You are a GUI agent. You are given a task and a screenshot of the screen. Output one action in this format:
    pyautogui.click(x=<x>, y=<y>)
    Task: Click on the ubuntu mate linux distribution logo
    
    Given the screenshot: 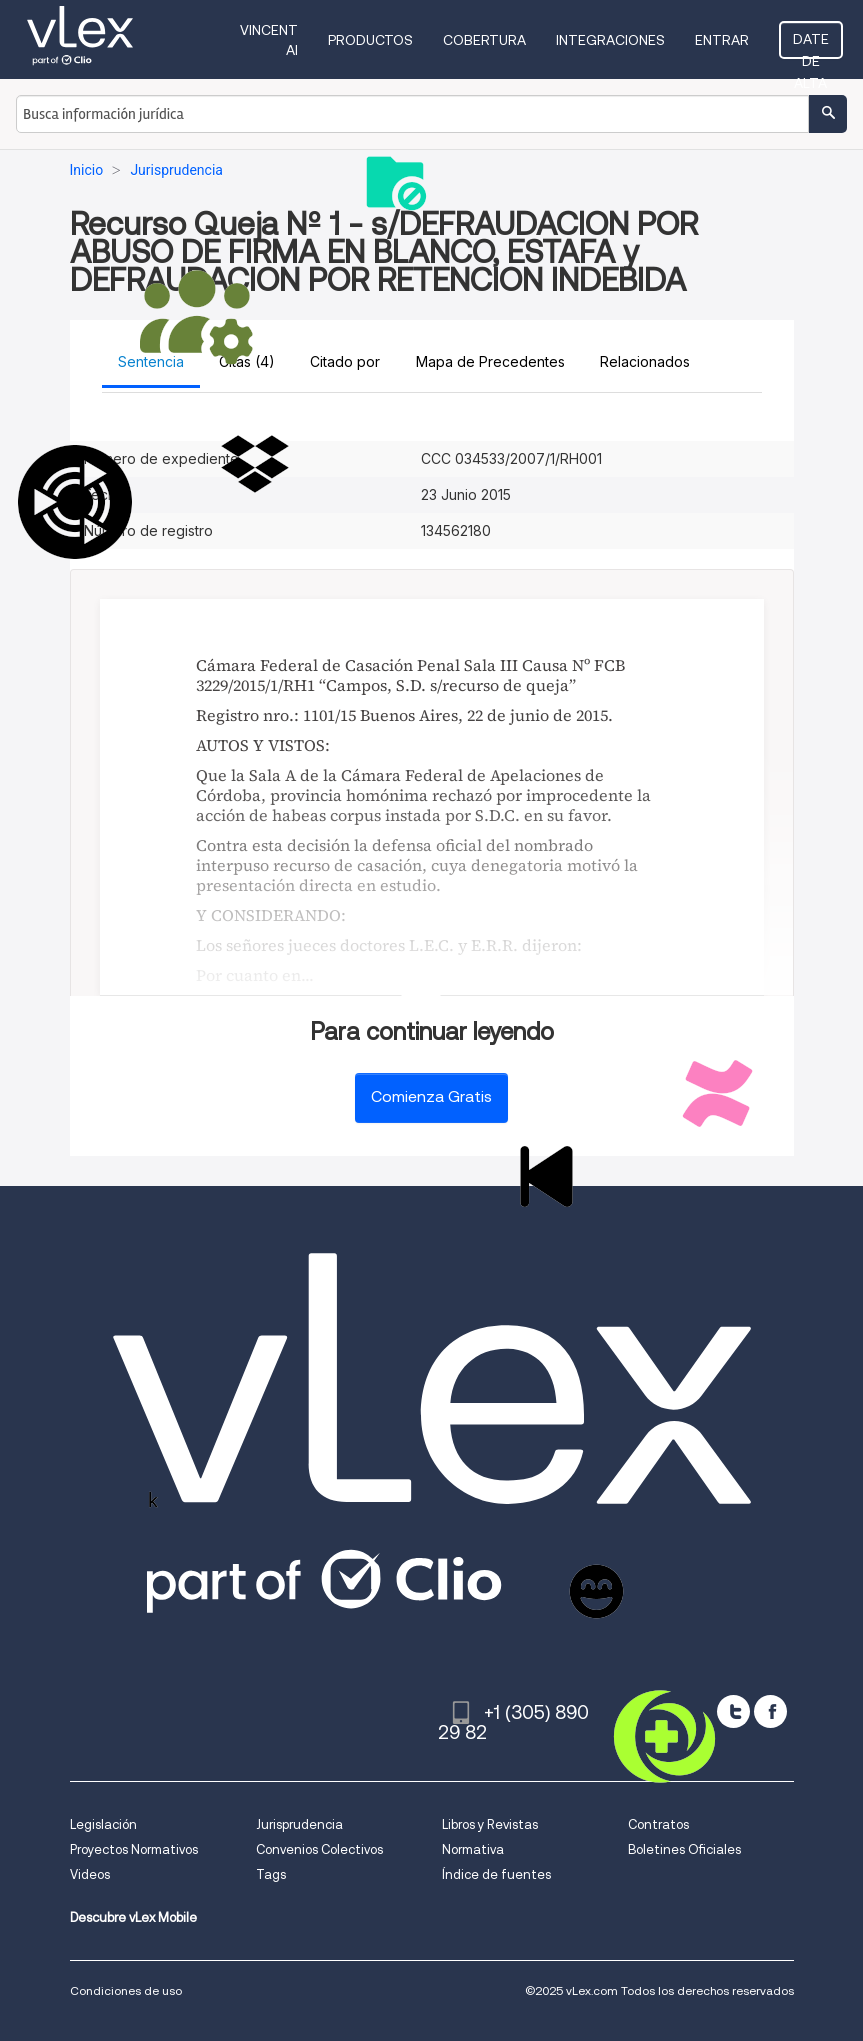 What is the action you would take?
    pyautogui.click(x=75, y=502)
    